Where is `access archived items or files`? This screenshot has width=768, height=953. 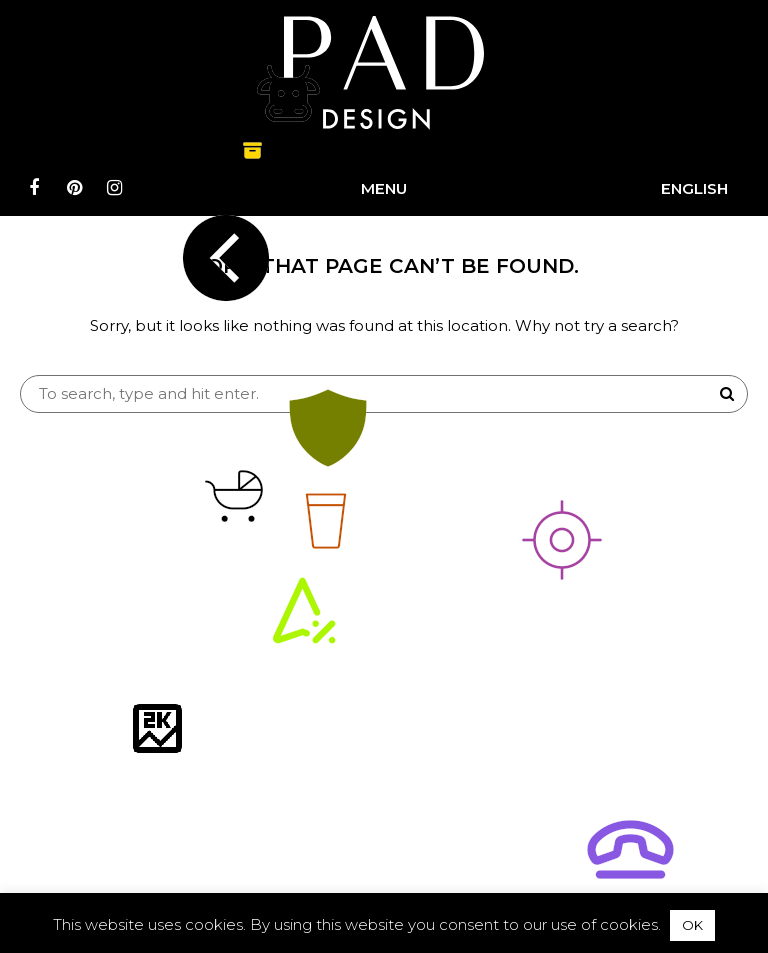 access archived items or files is located at coordinates (252, 150).